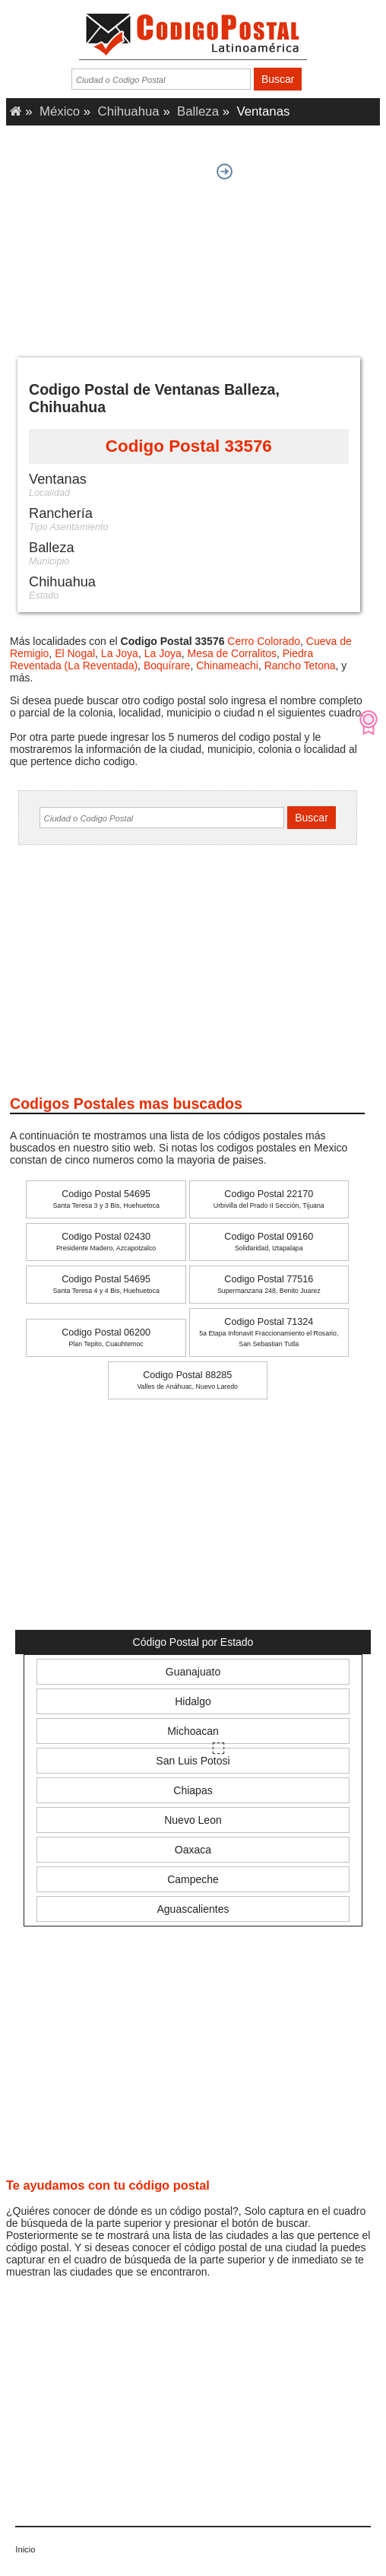  Describe the element at coordinates (369, 723) in the screenshot. I see `view achievements or awards` at that location.